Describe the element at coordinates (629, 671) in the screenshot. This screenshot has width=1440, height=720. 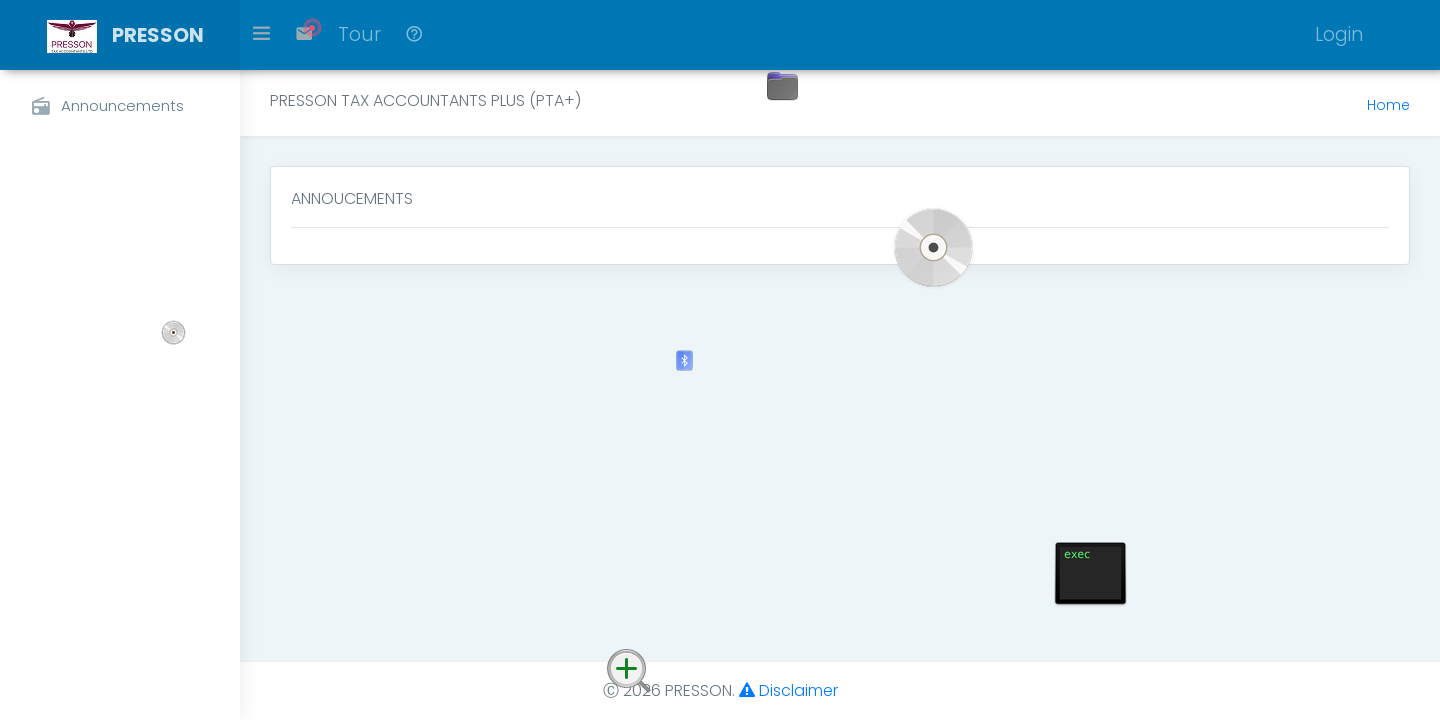
I see `zoom in on content or image` at that location.